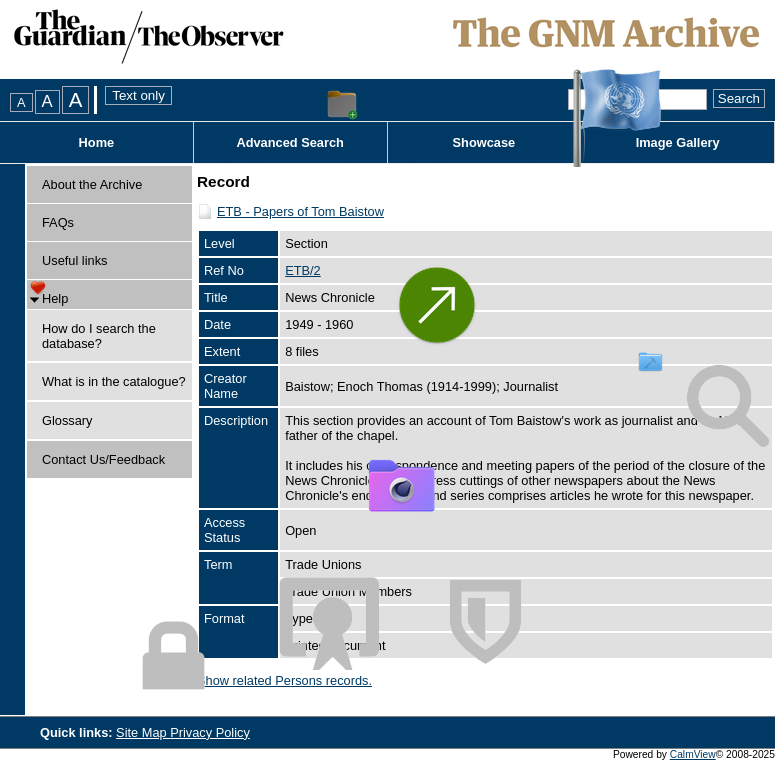  What do you see at coordinates (728, 406) in the screenshot?
I see `access search settings and preferences` at bounding box center [728, 406].